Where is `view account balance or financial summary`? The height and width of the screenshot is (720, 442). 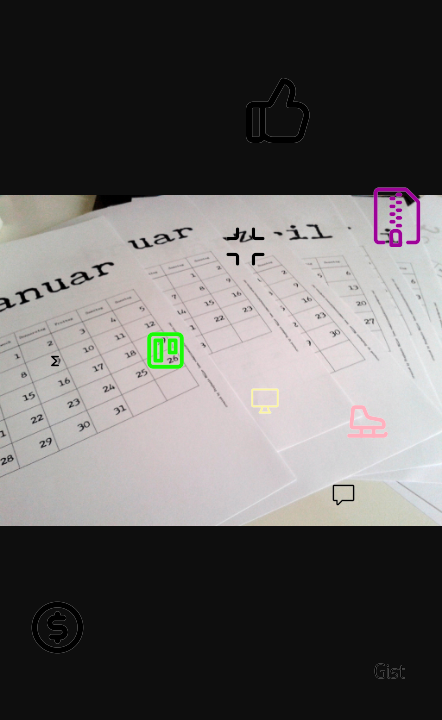 view account balance or financial summary is located at coordinates (57, 627).